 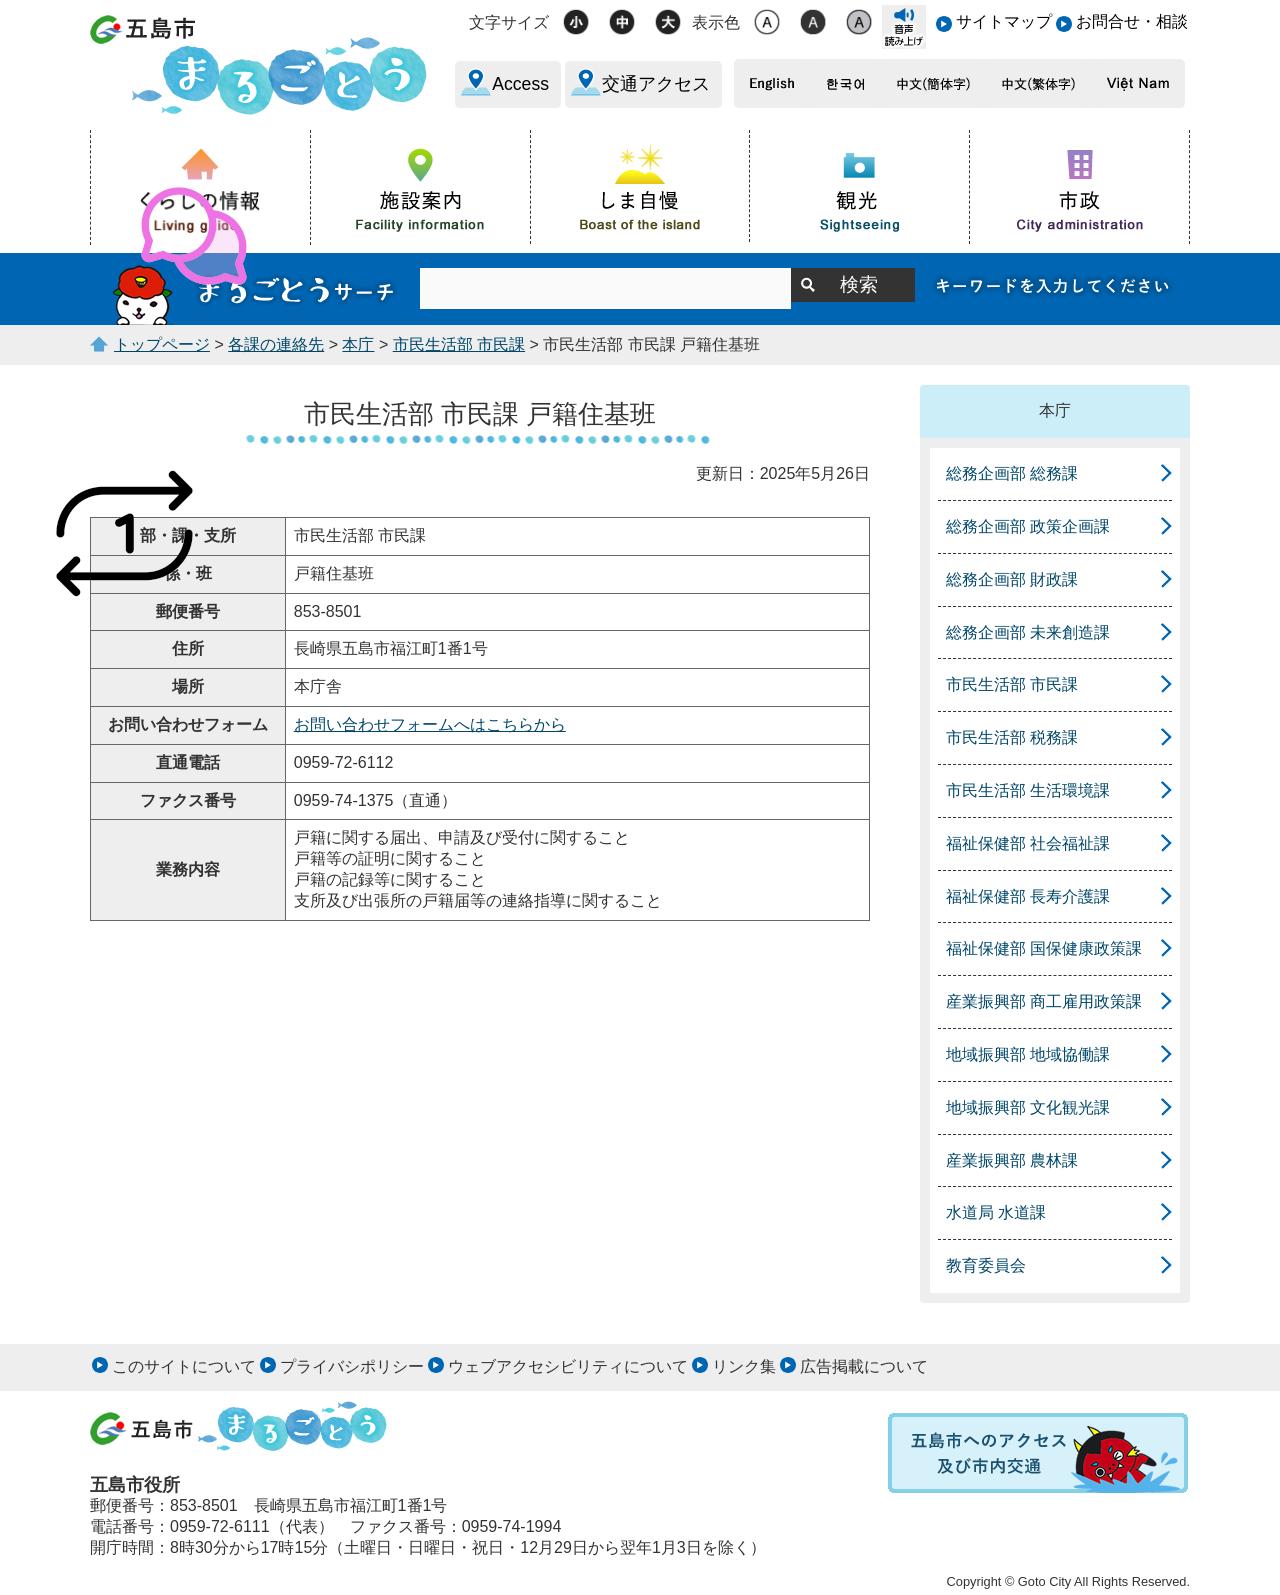 I want to click on open chat or messaging, so click(x=194, y=236).